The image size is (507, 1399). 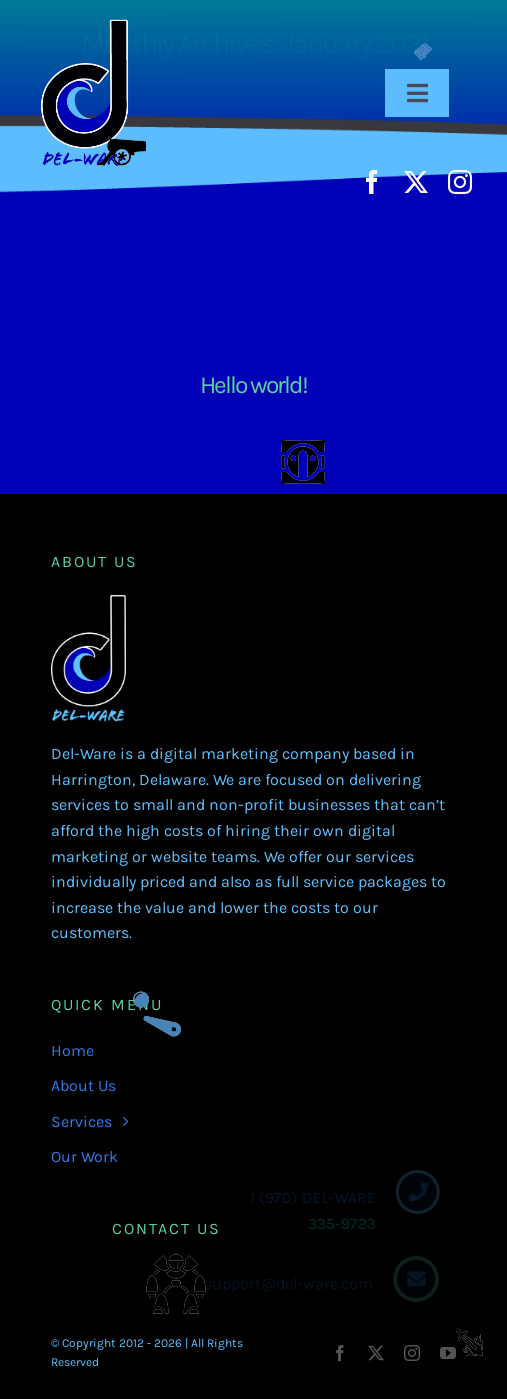 I want to click on fire or launch projectile in game, so click(x=121, y=150).